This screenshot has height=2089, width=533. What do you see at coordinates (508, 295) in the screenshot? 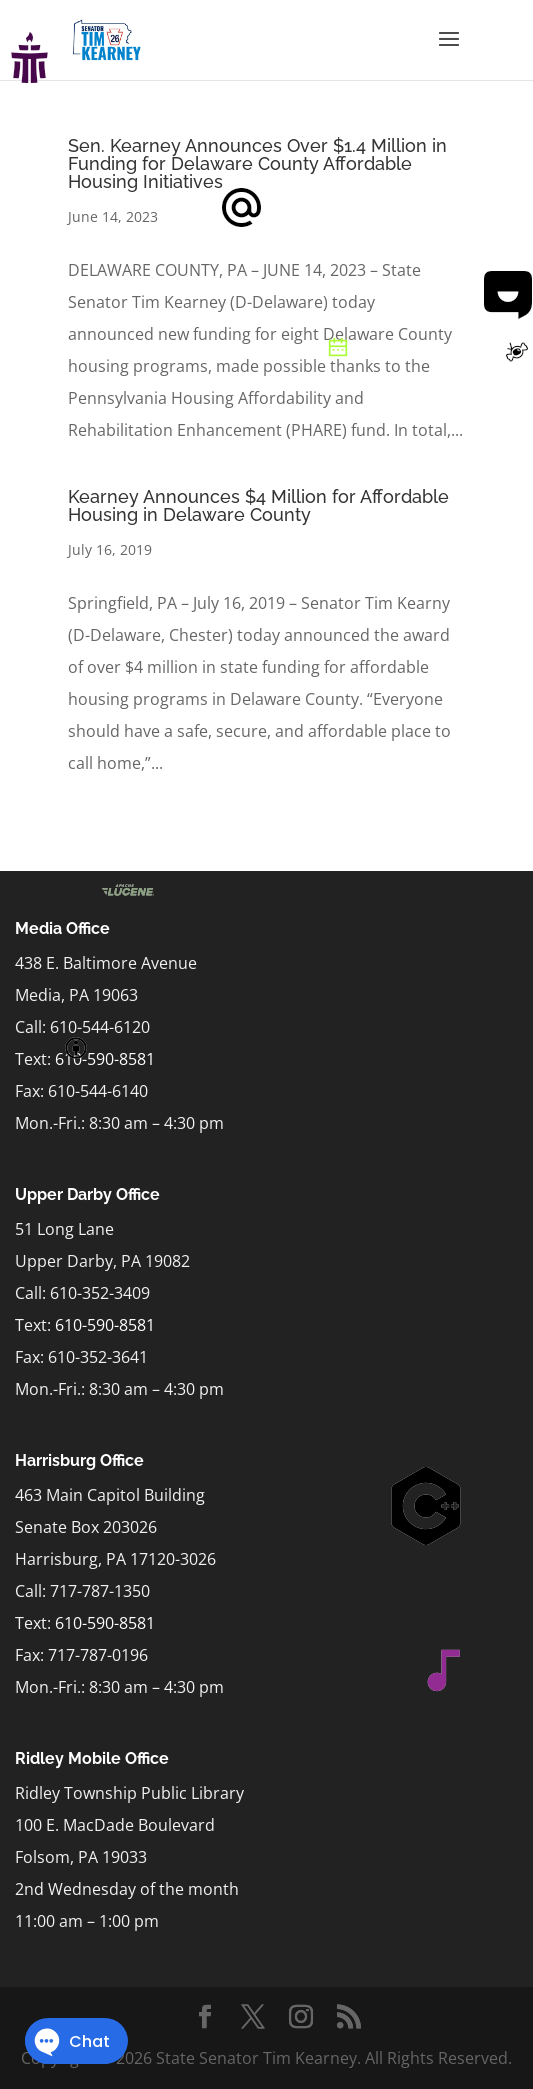
I see `open the Answer Q&A platform` at bounding box center [508, 295].